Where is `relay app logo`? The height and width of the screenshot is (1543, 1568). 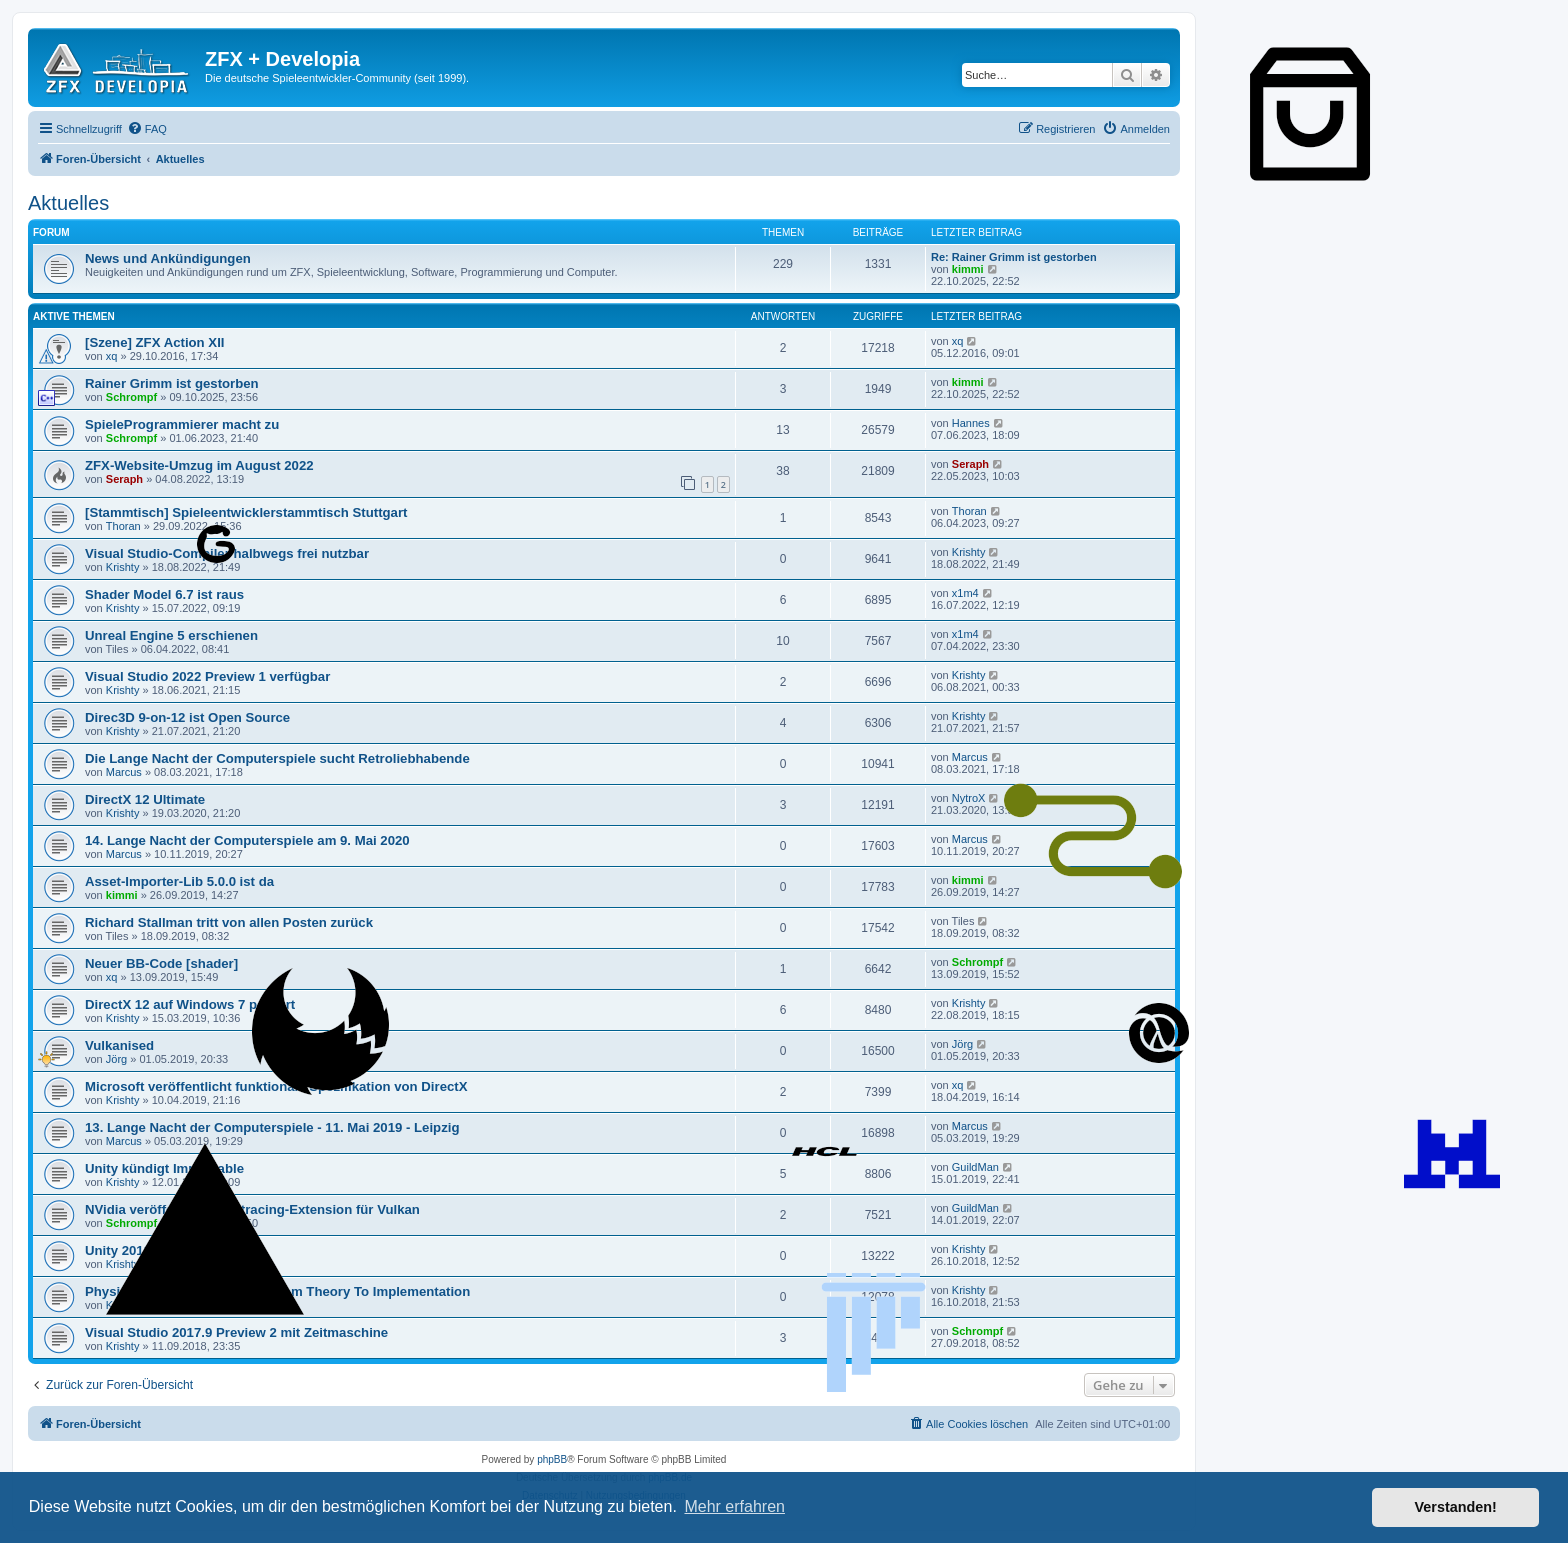 relay app logo is located at coordinates (1093, 836).